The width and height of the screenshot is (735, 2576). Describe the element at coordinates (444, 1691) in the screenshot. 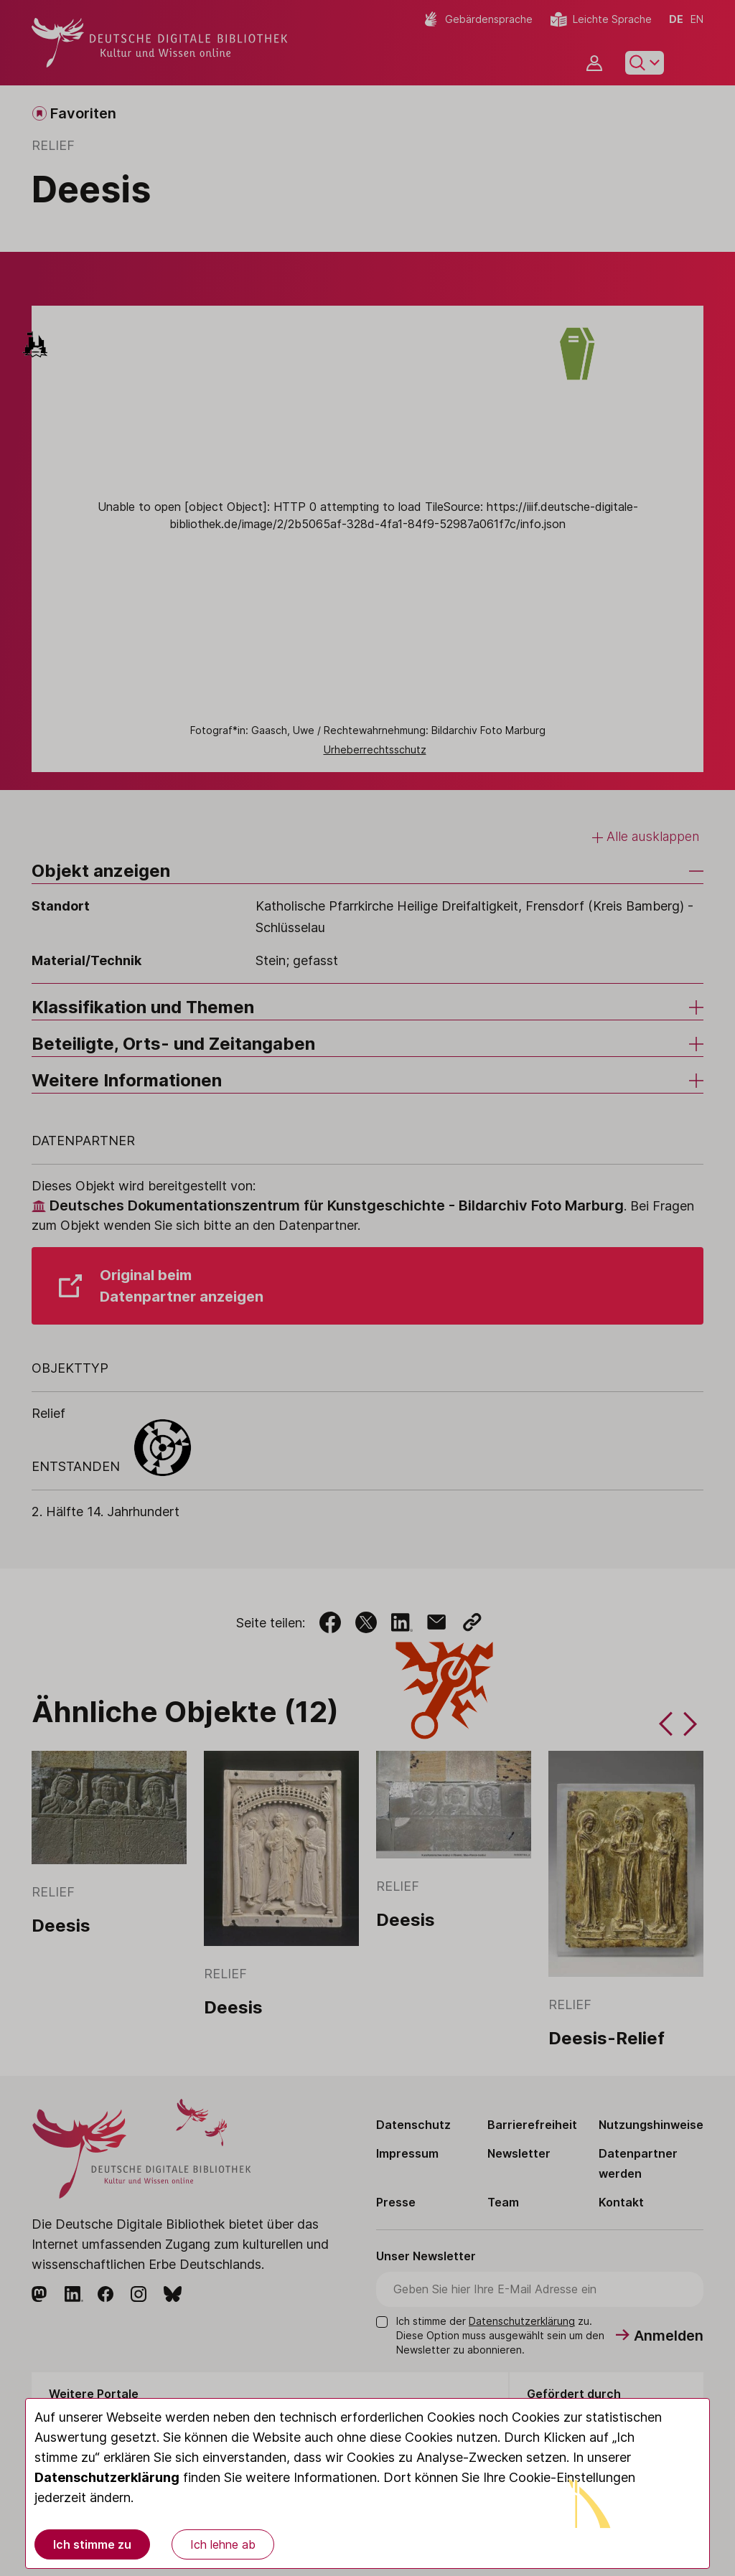

I see `access quick repair or maintenance tools` at that location.